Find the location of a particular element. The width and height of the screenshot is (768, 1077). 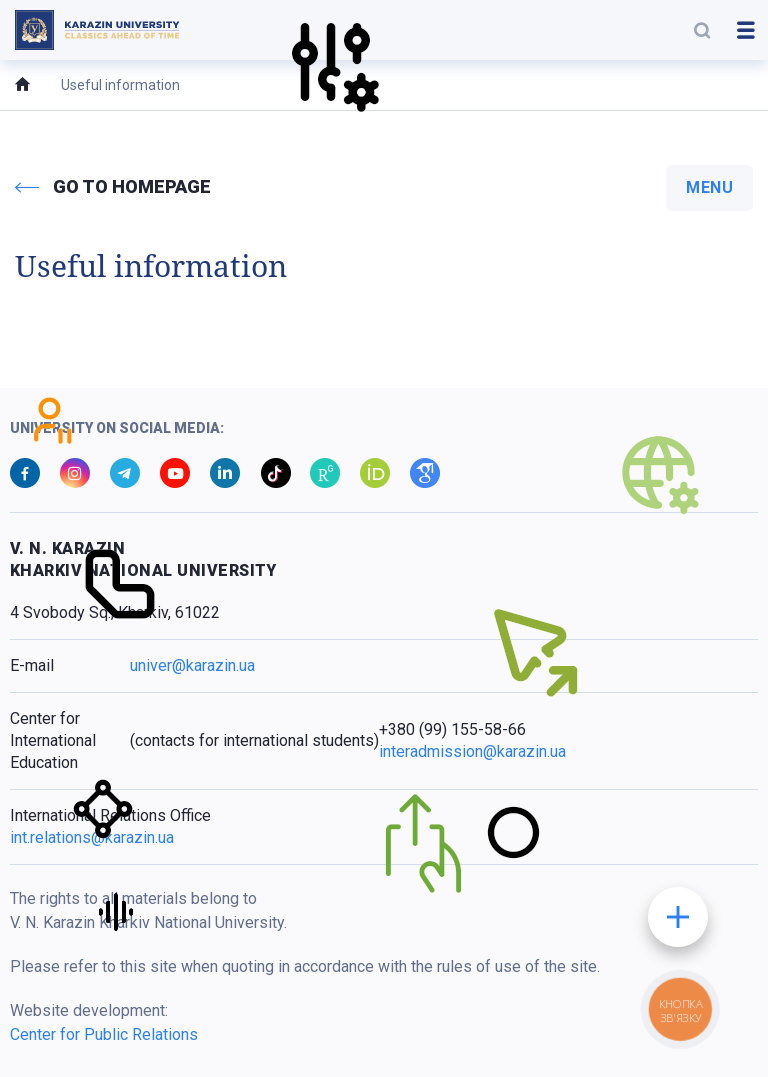

share cursor or pointer location is located at coordinates (533, 648).